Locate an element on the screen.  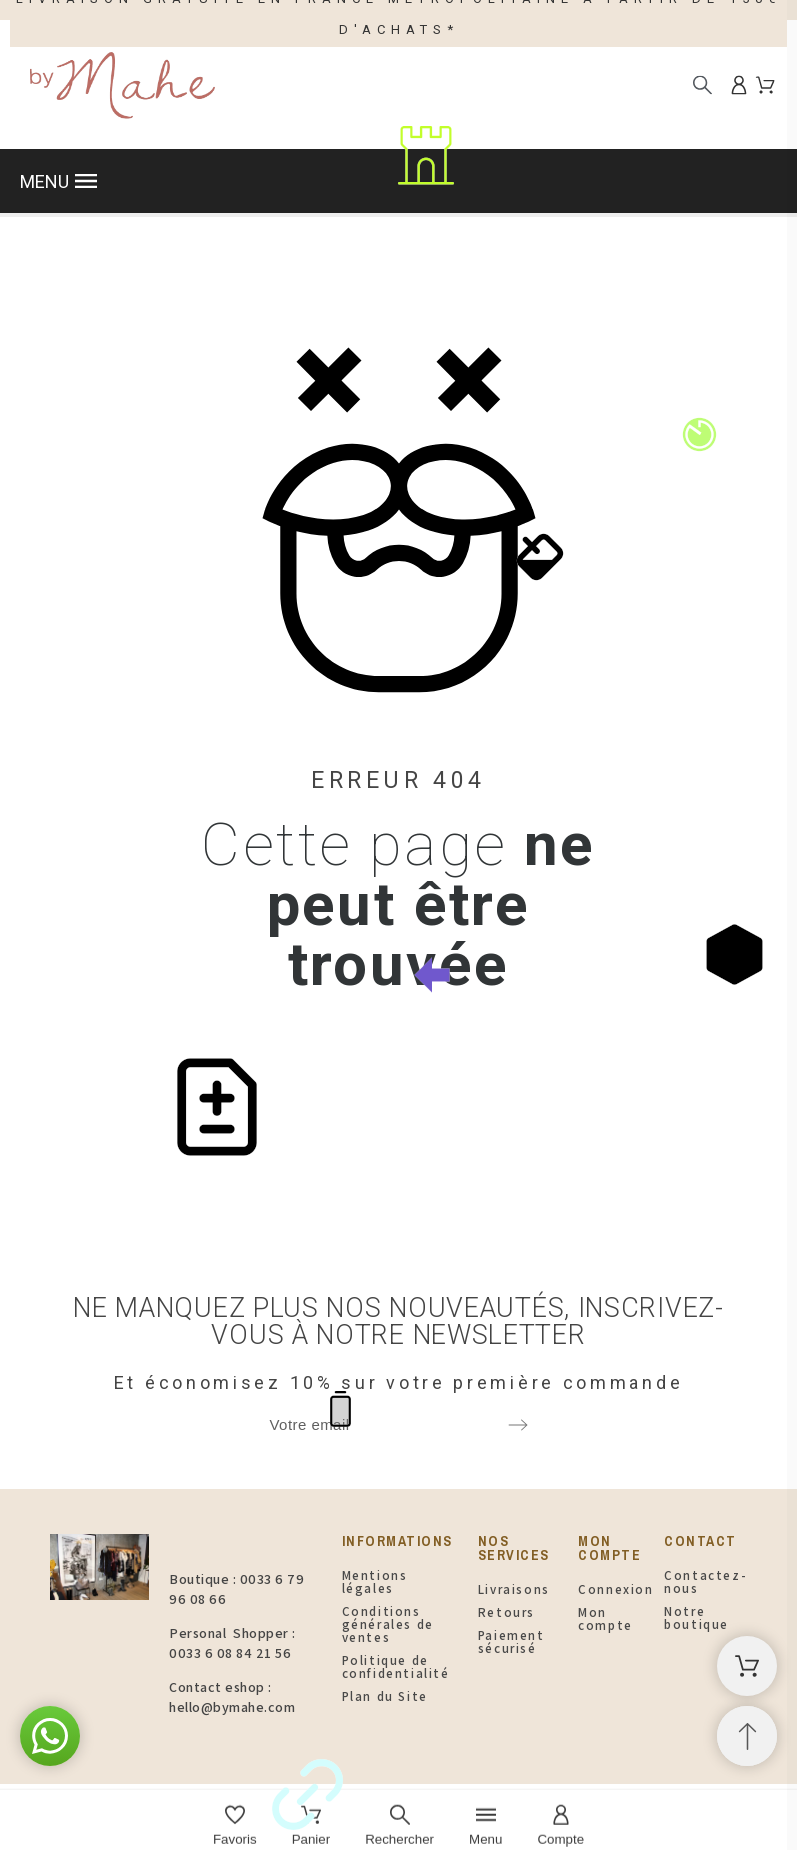
copy or share a link is located at coordinates (307, 1794).